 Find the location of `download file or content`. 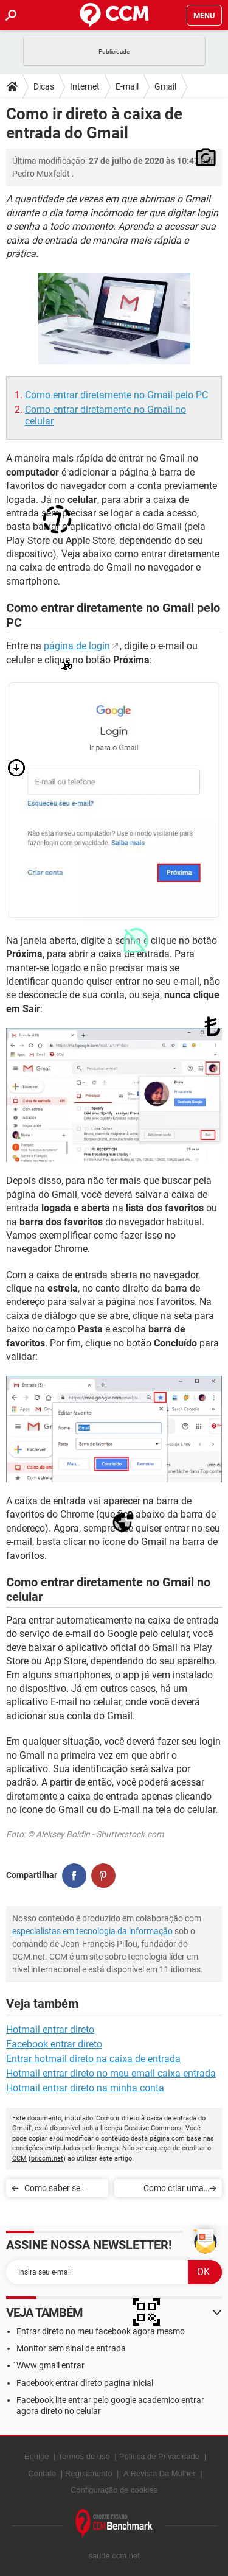

download file or content is located at coordinates (16, 768).